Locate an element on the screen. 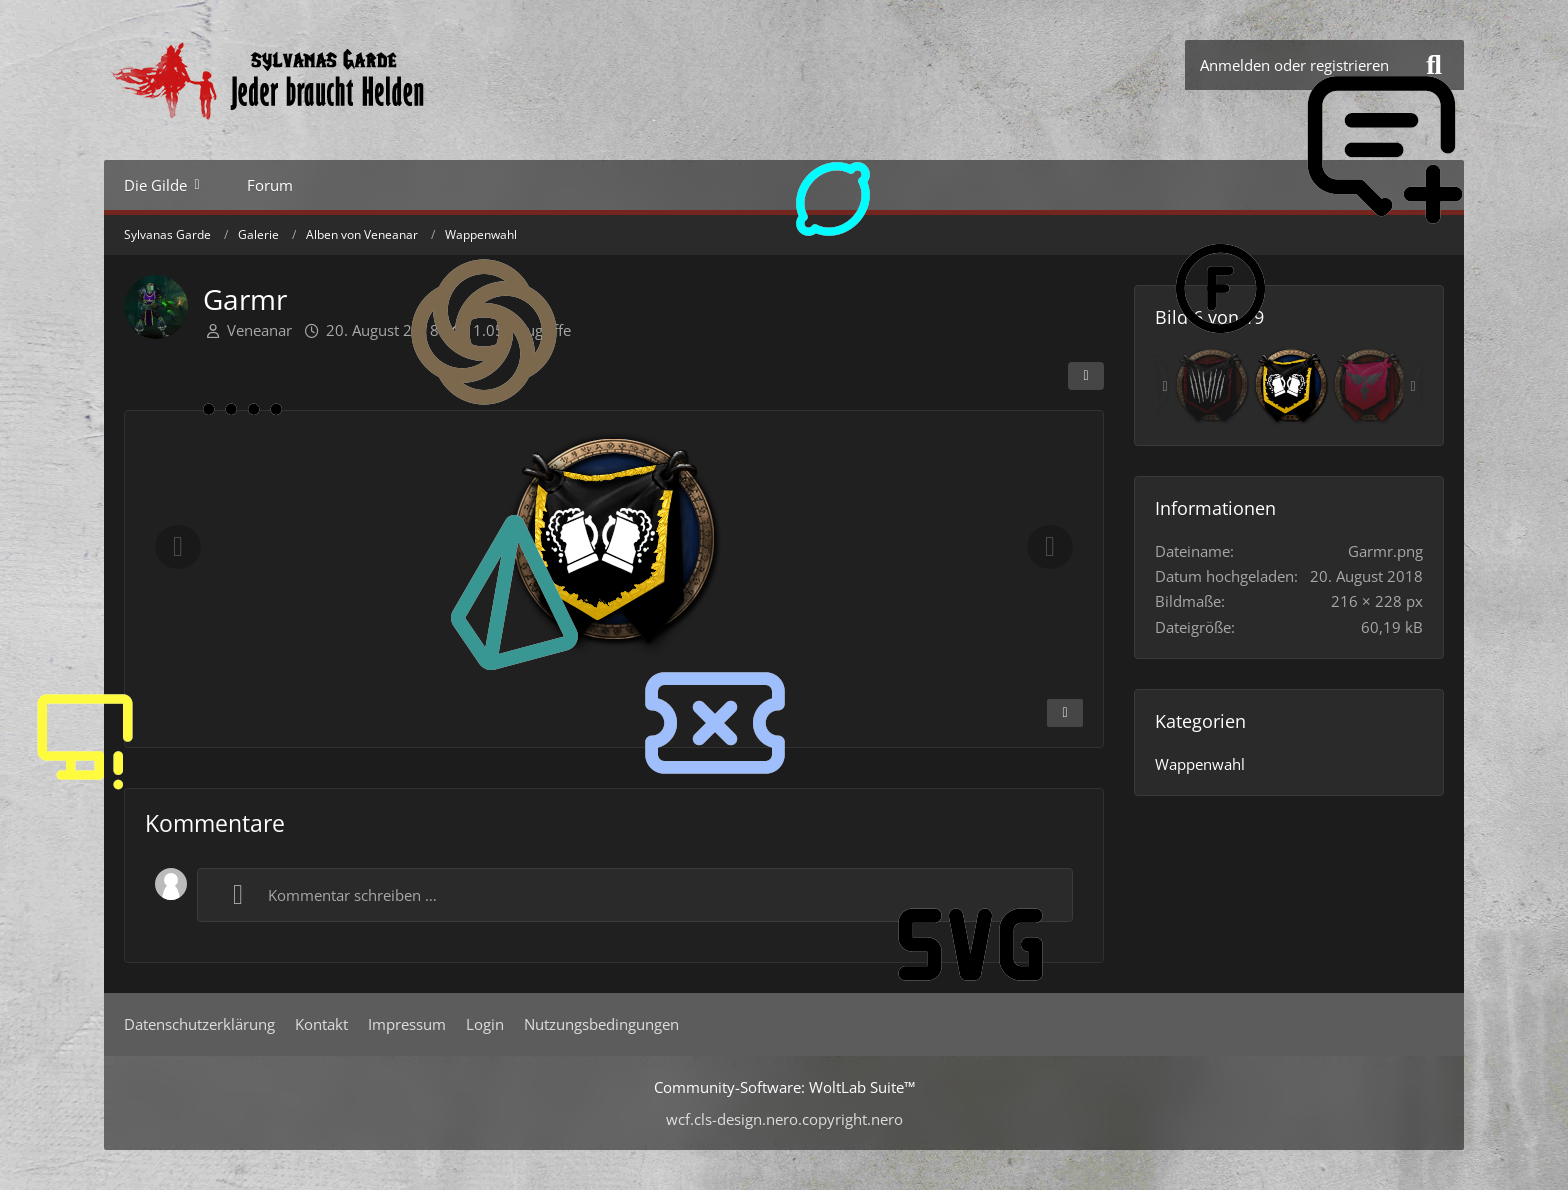  indicates a desktop device error or warning is located at coordinates (85, 737).